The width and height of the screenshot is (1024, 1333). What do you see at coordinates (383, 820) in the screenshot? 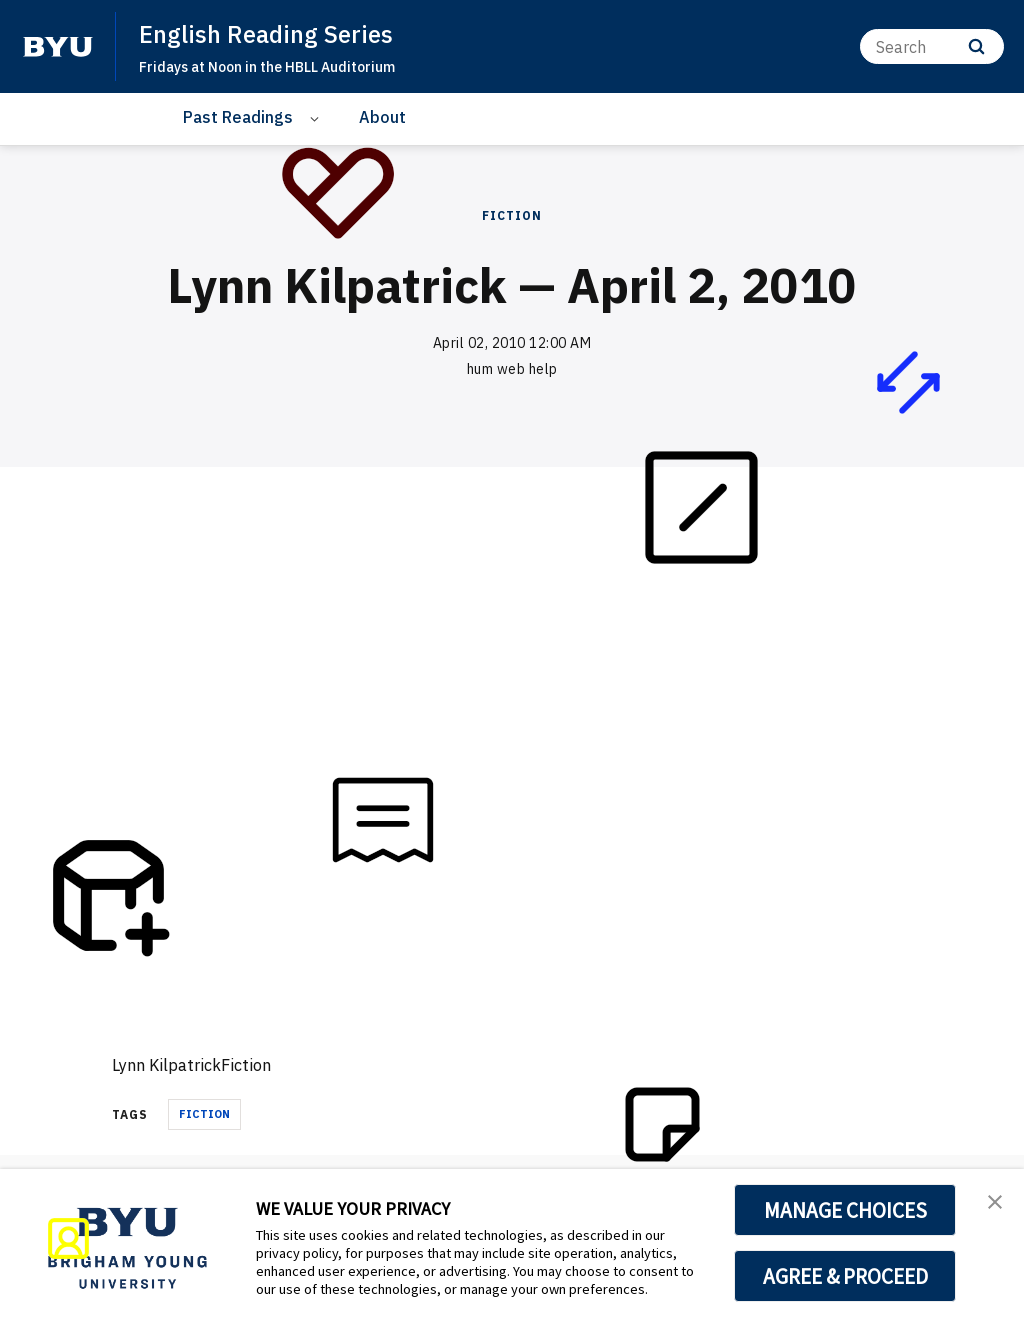
I see `view purchase receipt or transaction history` at bounding box center [383, 820].